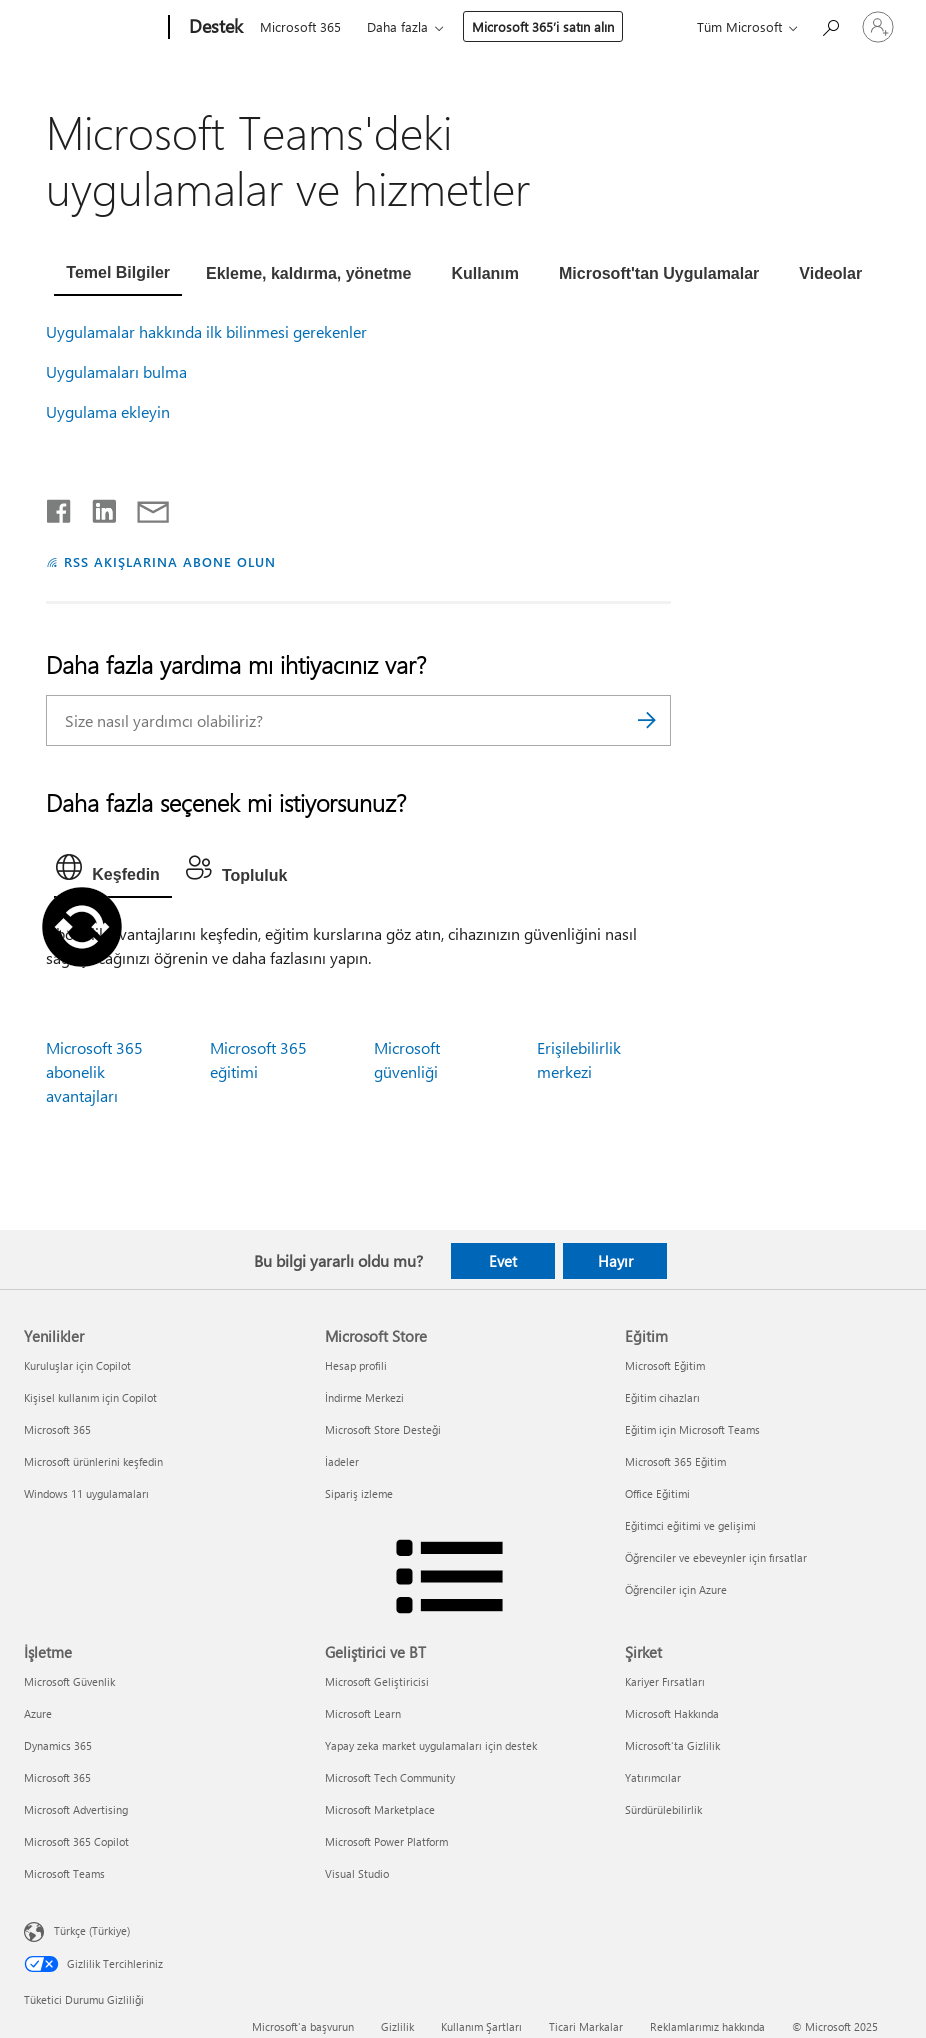 The width and height of the screenshot is (926, 2038). What do you see at coordinates (82, 927) in the screenshot?
I see `sync data or refresh content` at bounding box center [82, 927].